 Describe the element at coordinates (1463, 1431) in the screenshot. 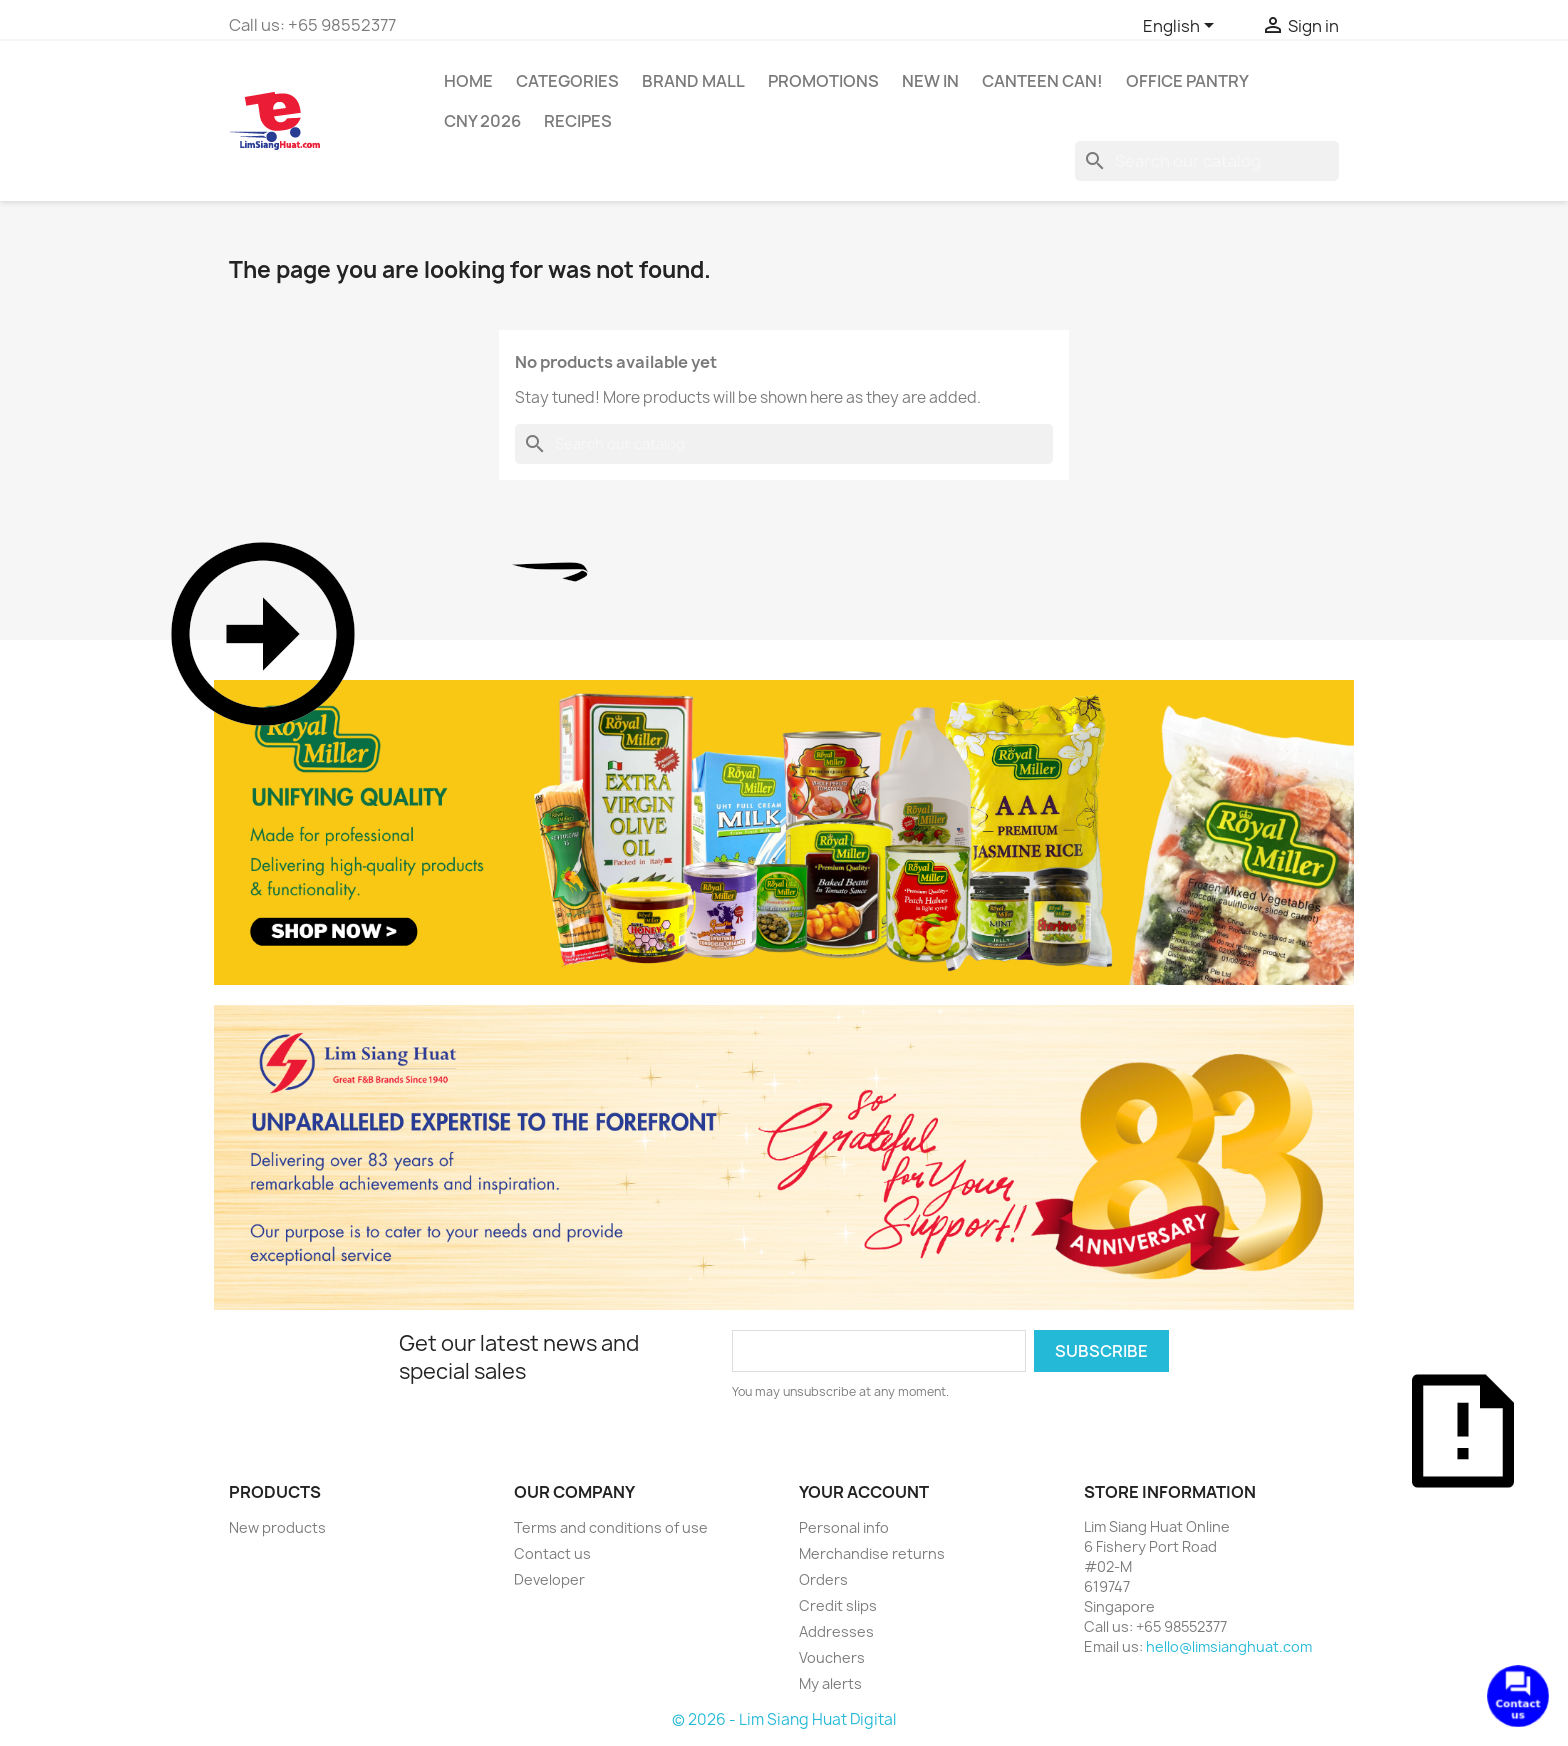

I see `indicates a file with an error or issue` at that location.